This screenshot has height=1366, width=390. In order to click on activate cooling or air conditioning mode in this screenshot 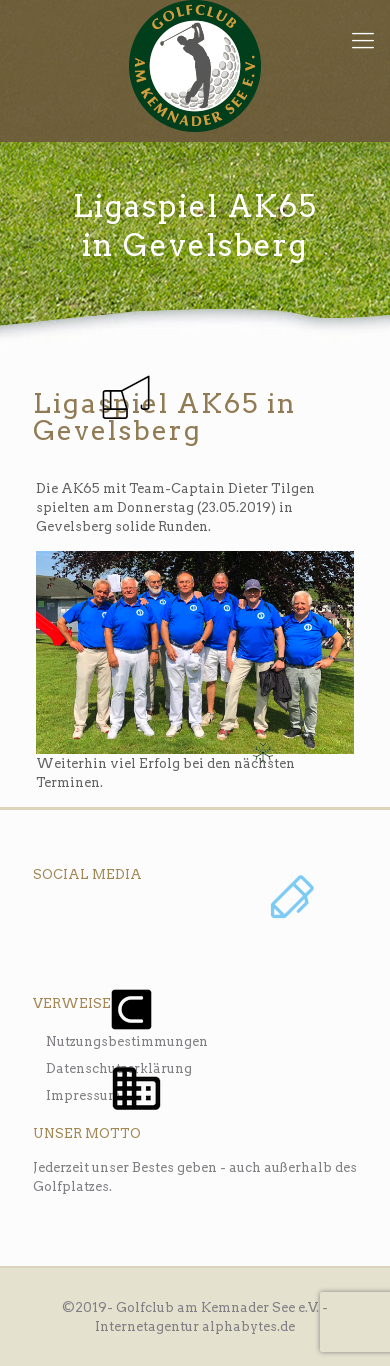, I will do `click(263, 753)`.